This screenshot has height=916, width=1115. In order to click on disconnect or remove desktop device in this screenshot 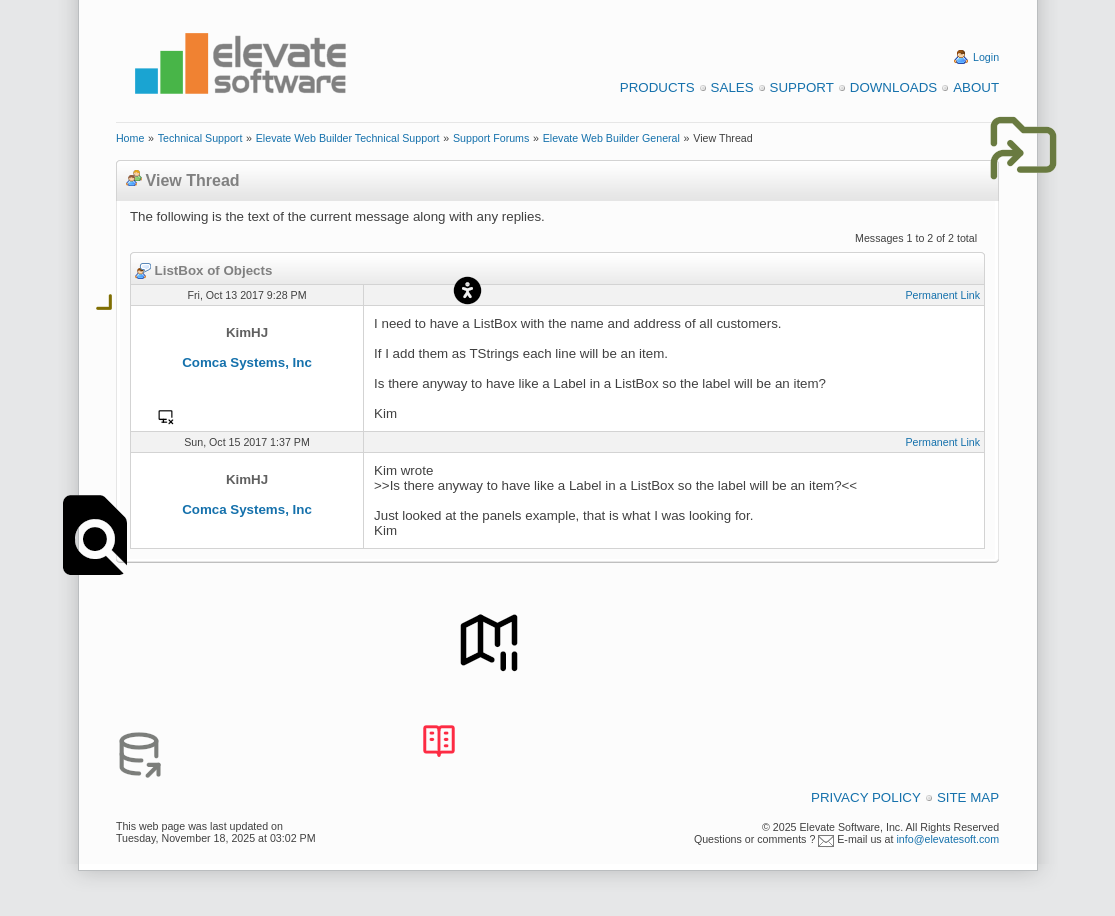, I will do `click(165, 416)`.